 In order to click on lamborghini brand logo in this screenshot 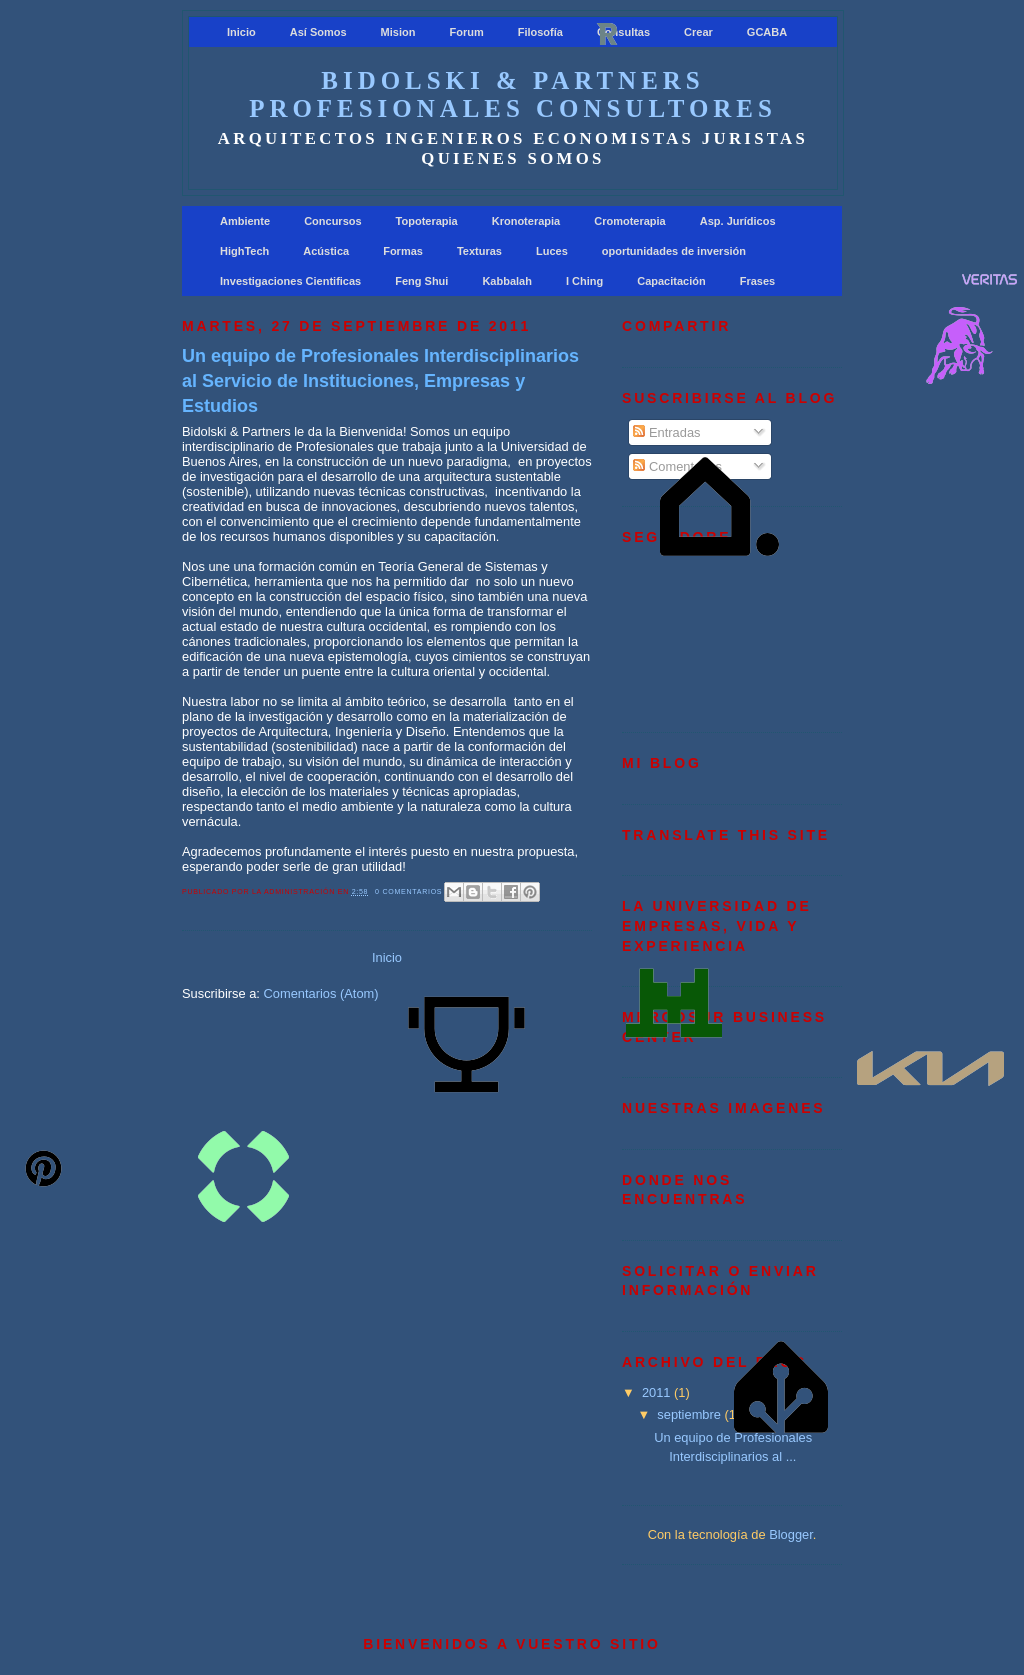, I will do `click(959, 345)`.